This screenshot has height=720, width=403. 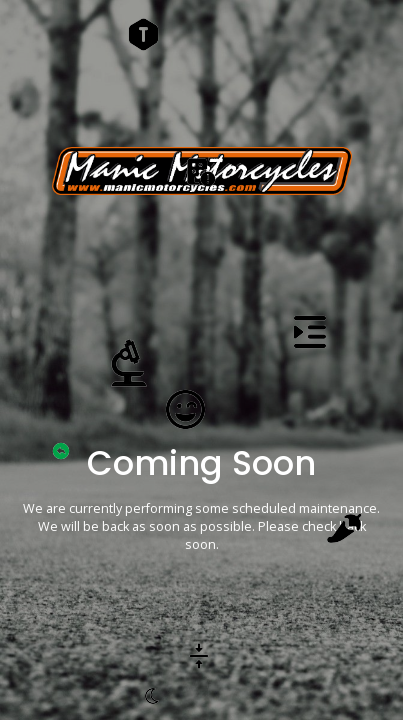 What do you see at coordinates (143, 34) in the screenshot?
I see `text or typography tool` at bounding box center [143, 34].